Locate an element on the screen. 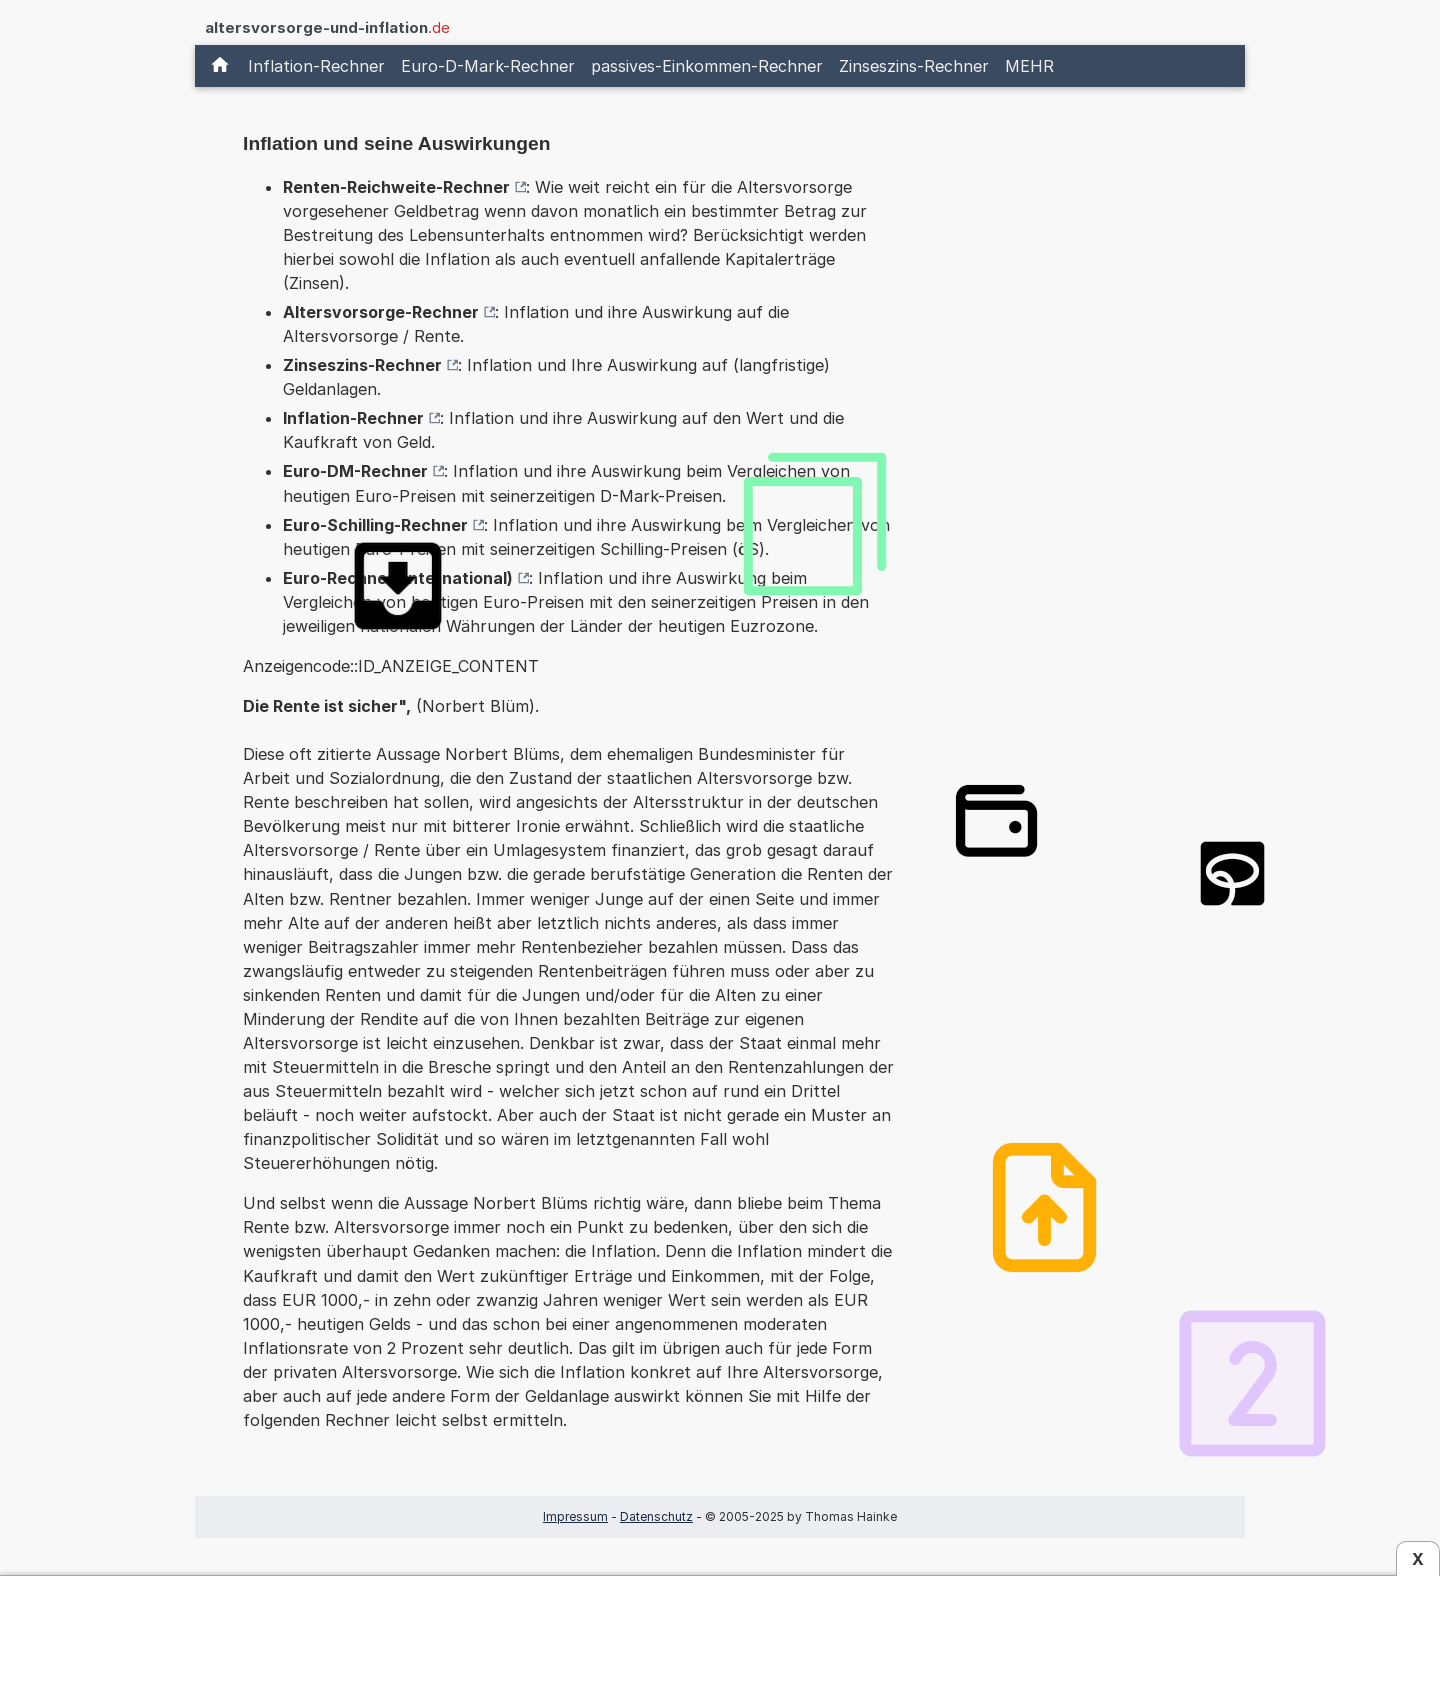 The image size is (1440, 1682). select option number two is located at coordinates (1252, 1383).